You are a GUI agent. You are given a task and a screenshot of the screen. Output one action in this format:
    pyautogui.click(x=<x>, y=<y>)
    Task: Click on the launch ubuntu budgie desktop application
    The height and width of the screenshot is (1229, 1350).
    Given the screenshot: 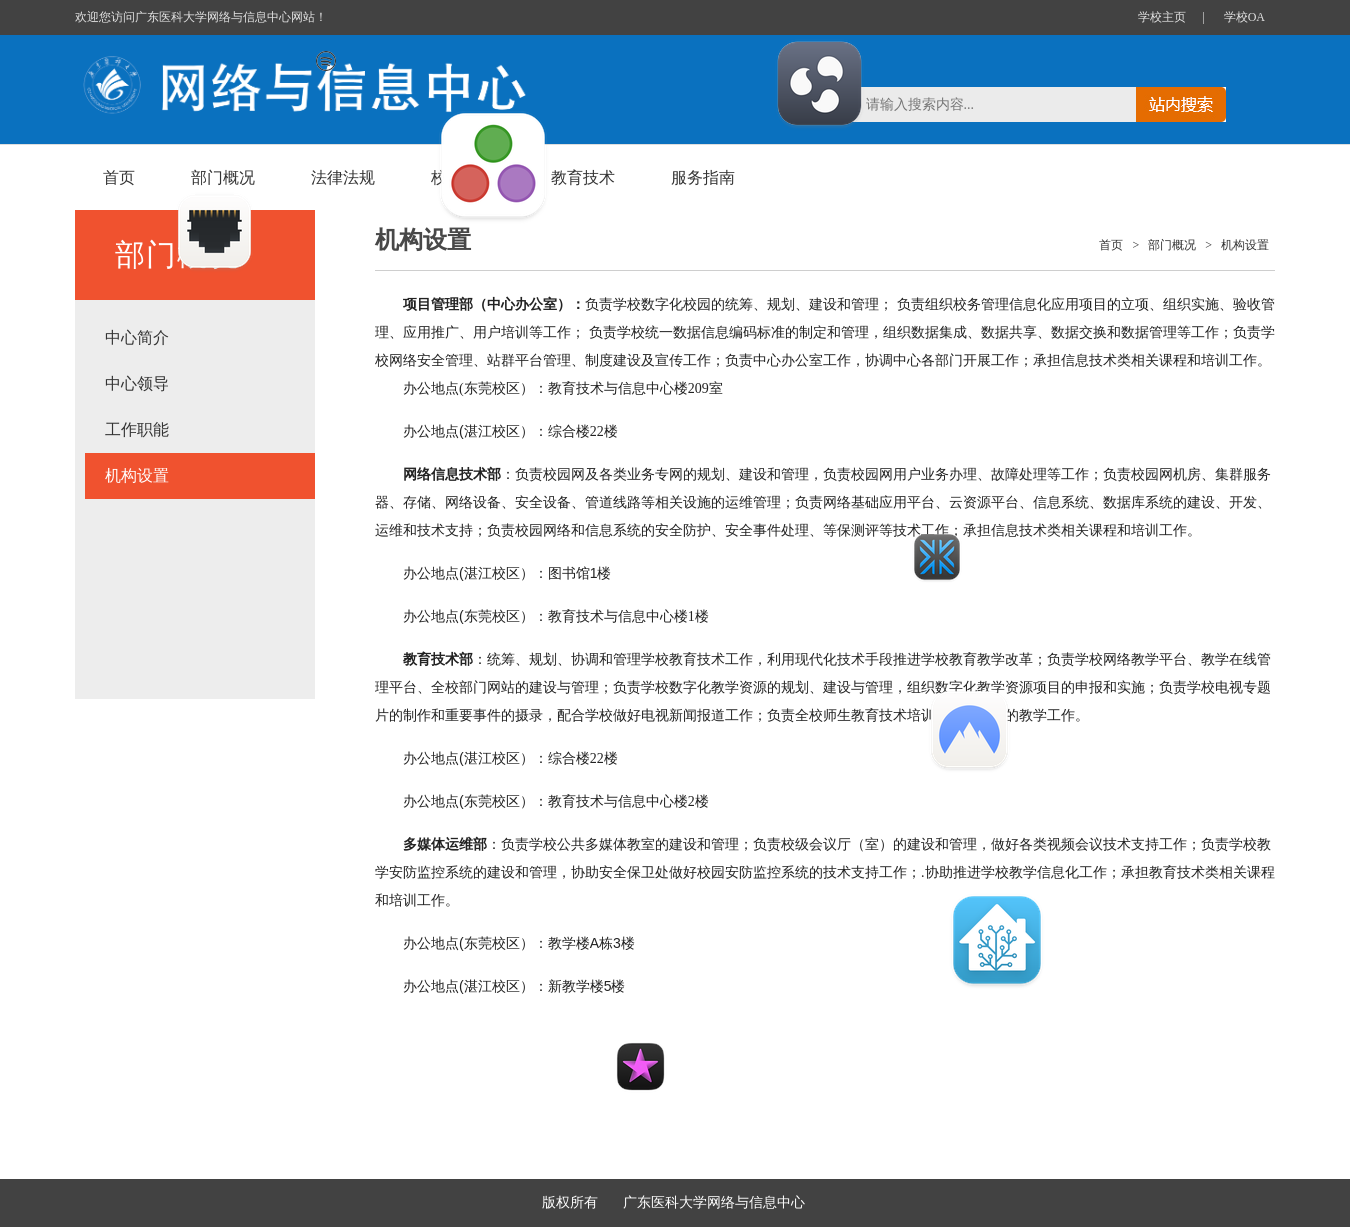 What is the action you would take?
    pyautogui.click(x=819, y=83)
    